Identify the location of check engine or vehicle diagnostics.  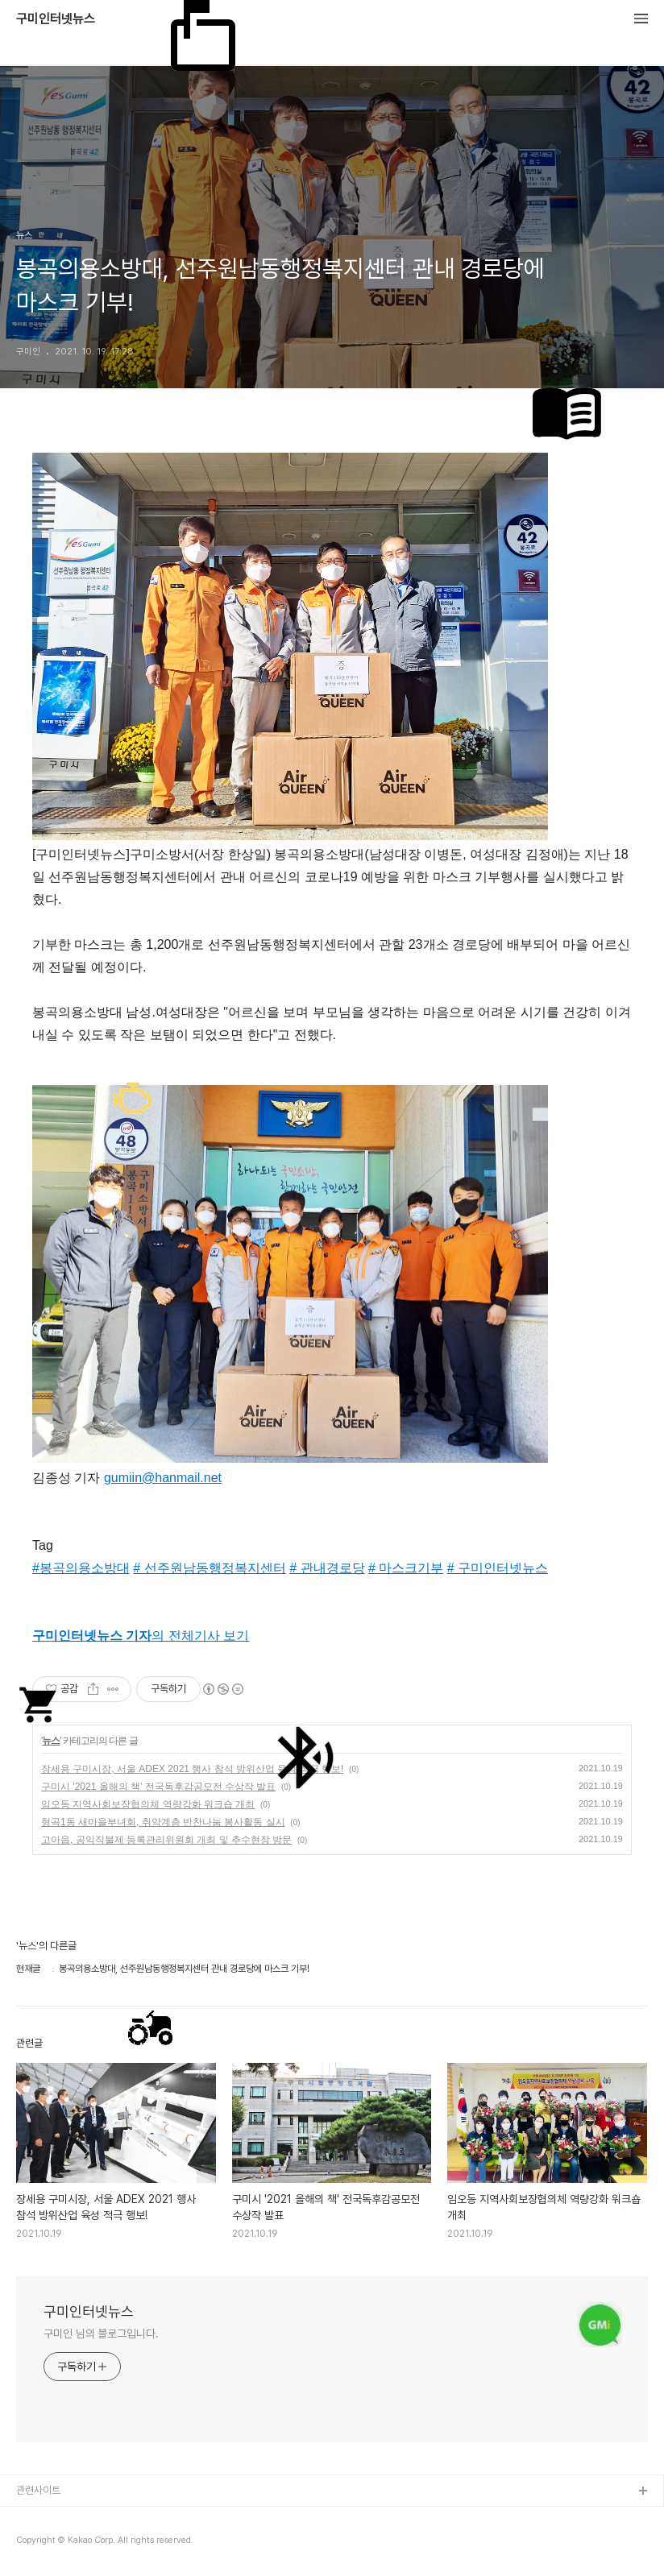
(132, 1099).